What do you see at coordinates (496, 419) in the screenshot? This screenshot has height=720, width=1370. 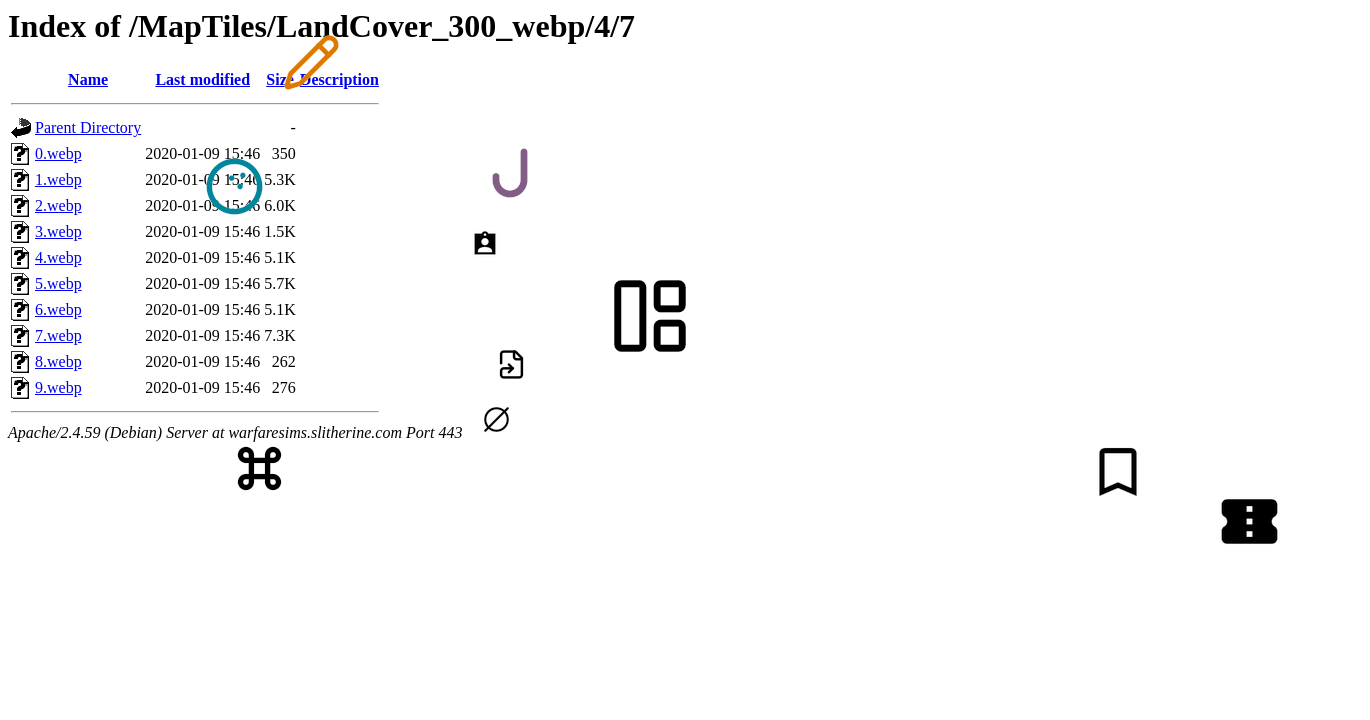 I see `indicates an empty or null value` at bounding box center [496, 419].